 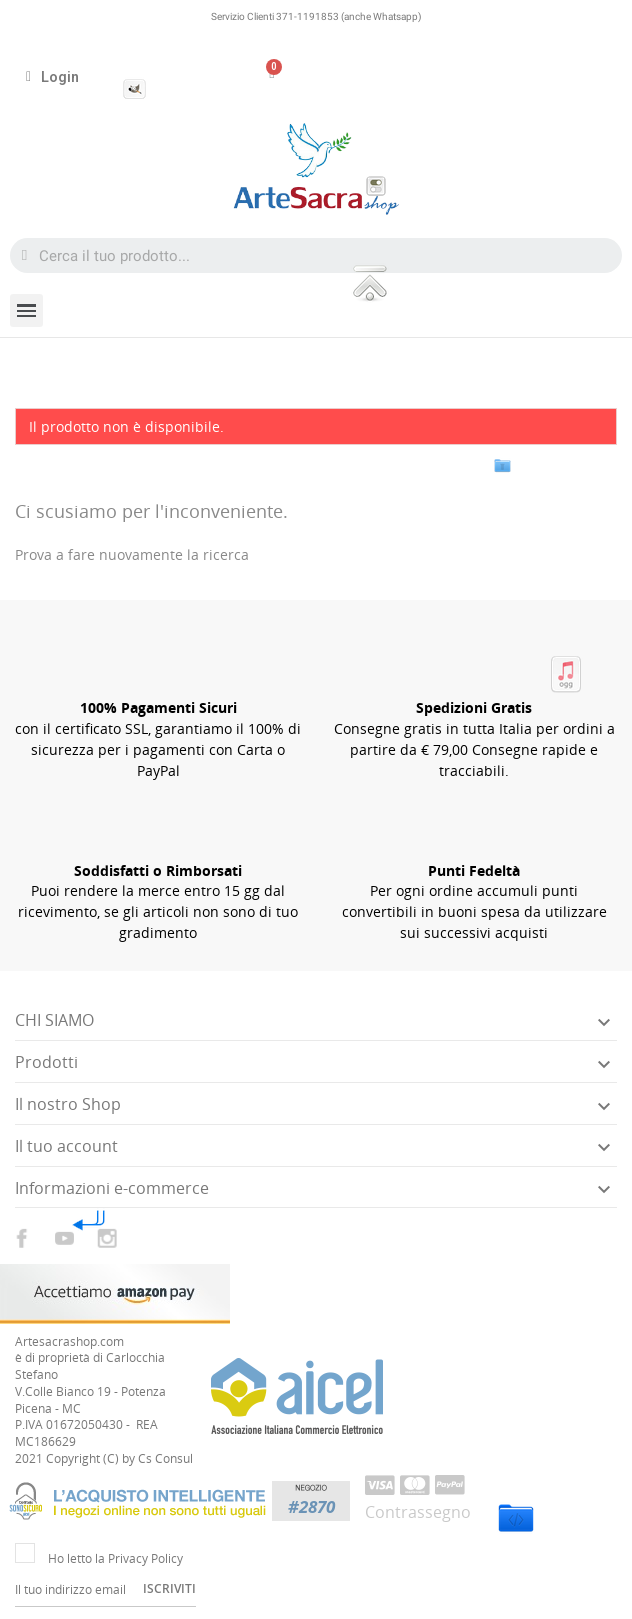 I want to click on open Intego security software folder, so click(x=502, y=465).